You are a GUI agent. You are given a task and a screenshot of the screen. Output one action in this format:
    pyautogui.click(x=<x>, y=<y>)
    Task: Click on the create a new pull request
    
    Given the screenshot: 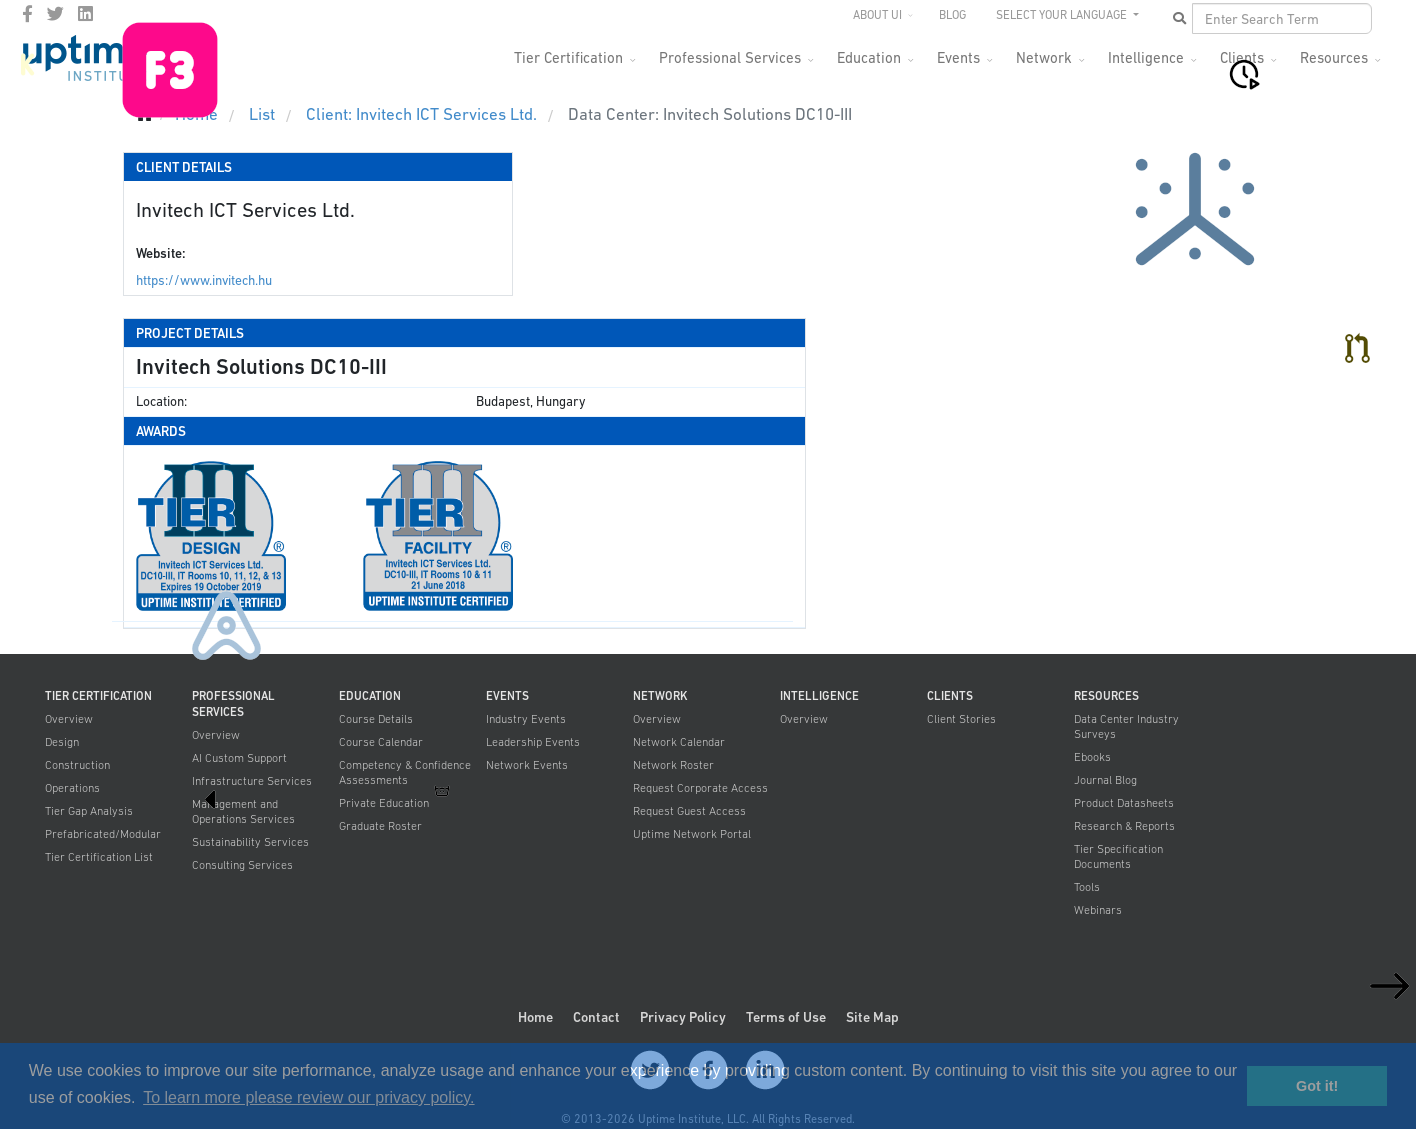 What is the action you would take?
    pyautogui.click(x=1357, y=348)
    